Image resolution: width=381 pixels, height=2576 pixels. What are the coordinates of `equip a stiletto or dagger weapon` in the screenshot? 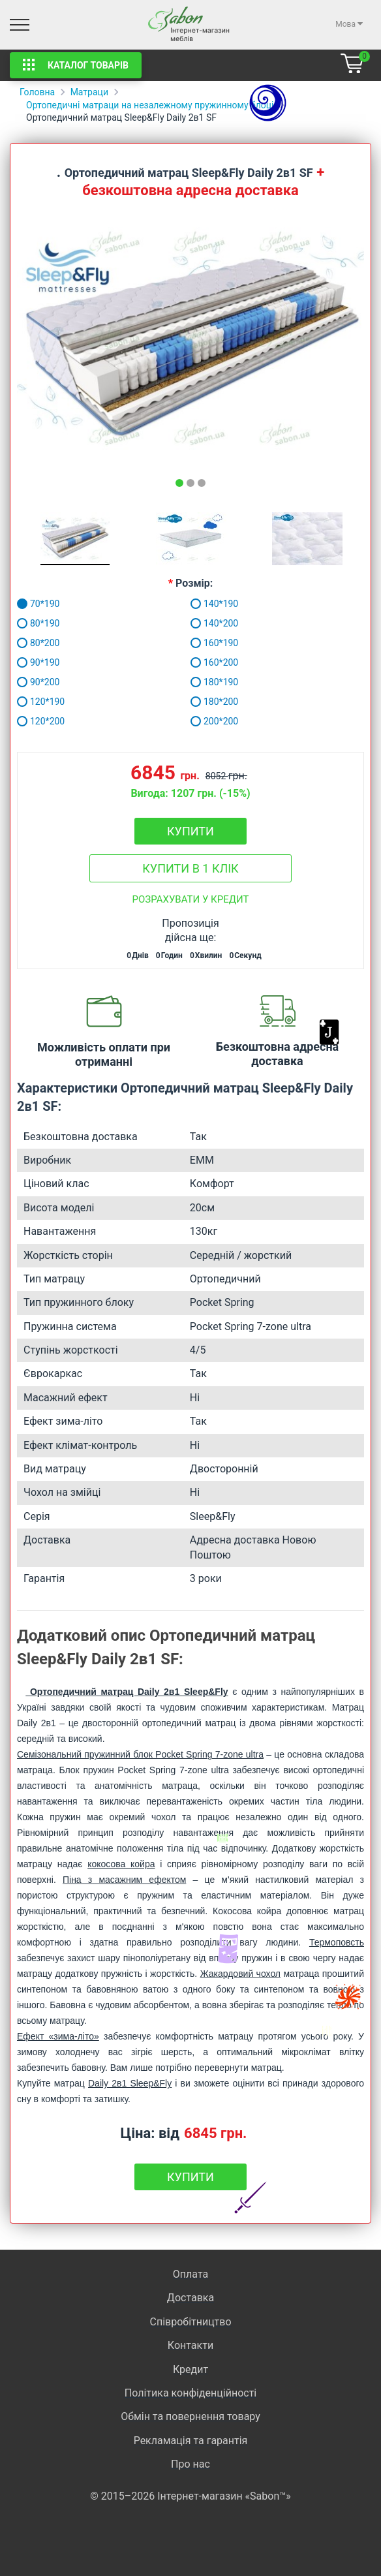 It's located at (251, 2197).